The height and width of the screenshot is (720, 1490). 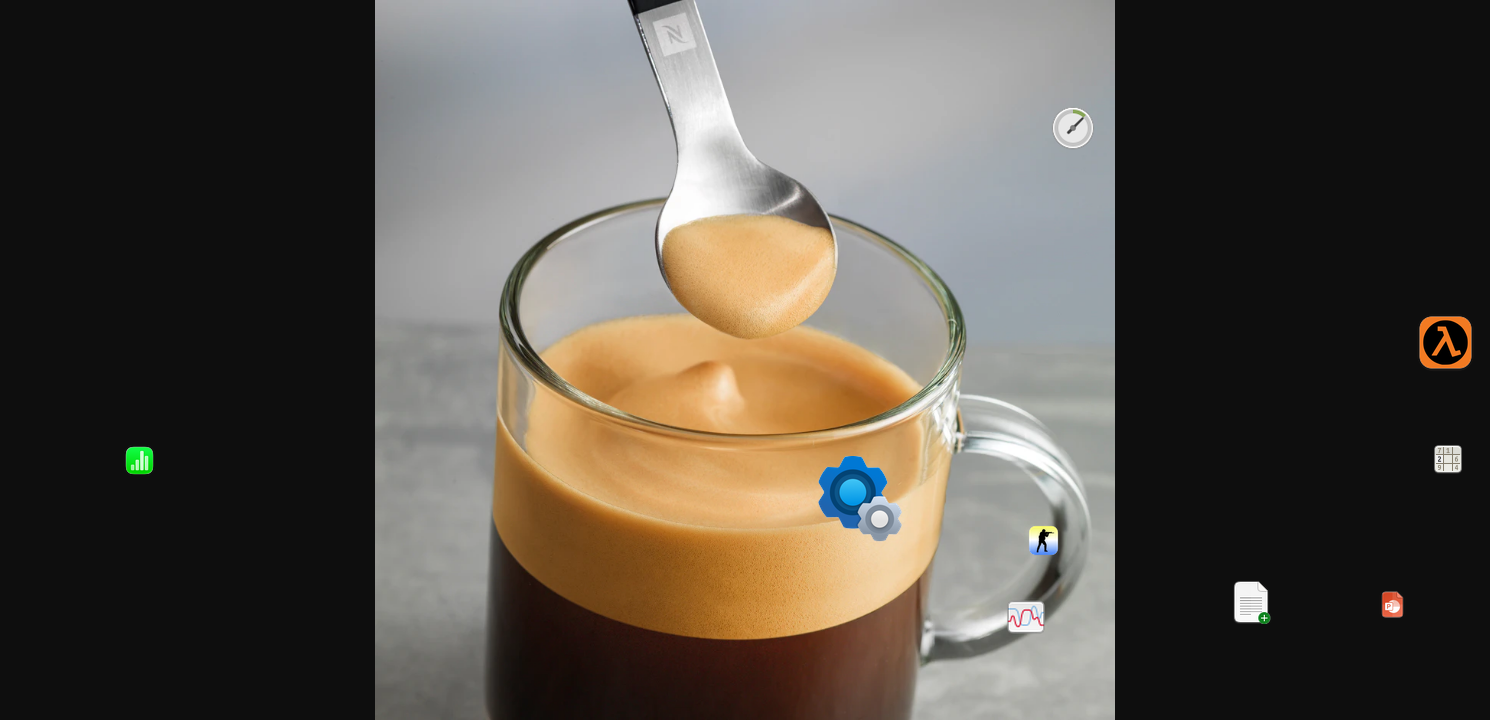 I want to click on open apple numbers spreadsheet app, so click(x=139, y=460).